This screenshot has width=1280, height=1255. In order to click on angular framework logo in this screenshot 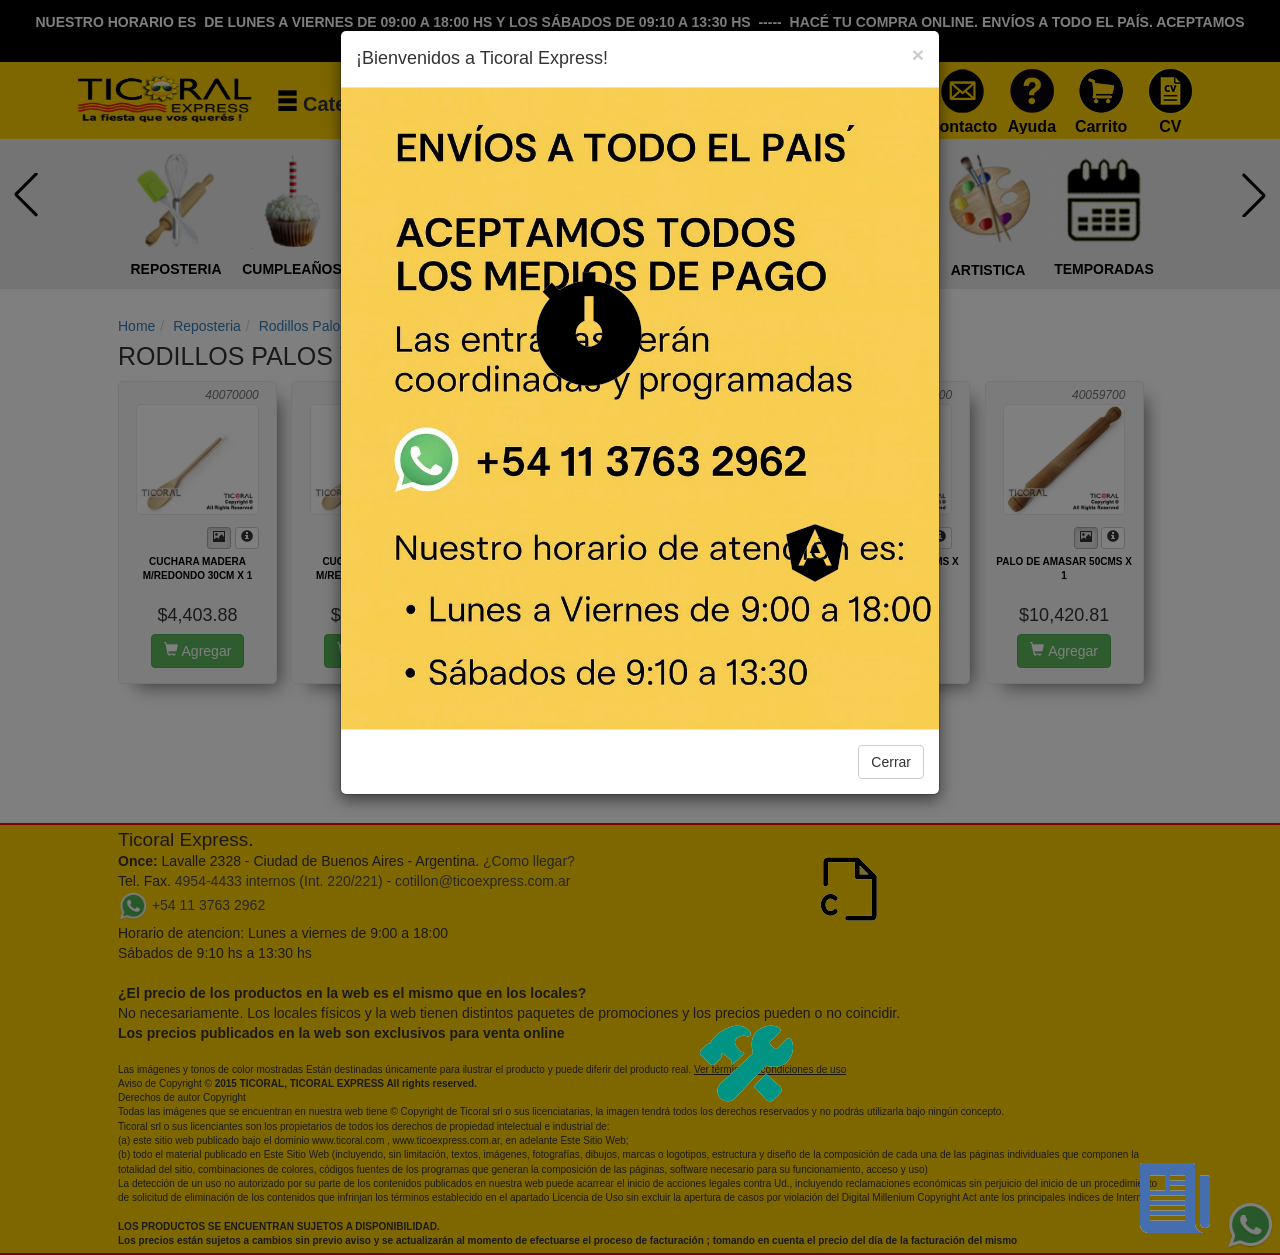, I will do `click(815, 553)`.